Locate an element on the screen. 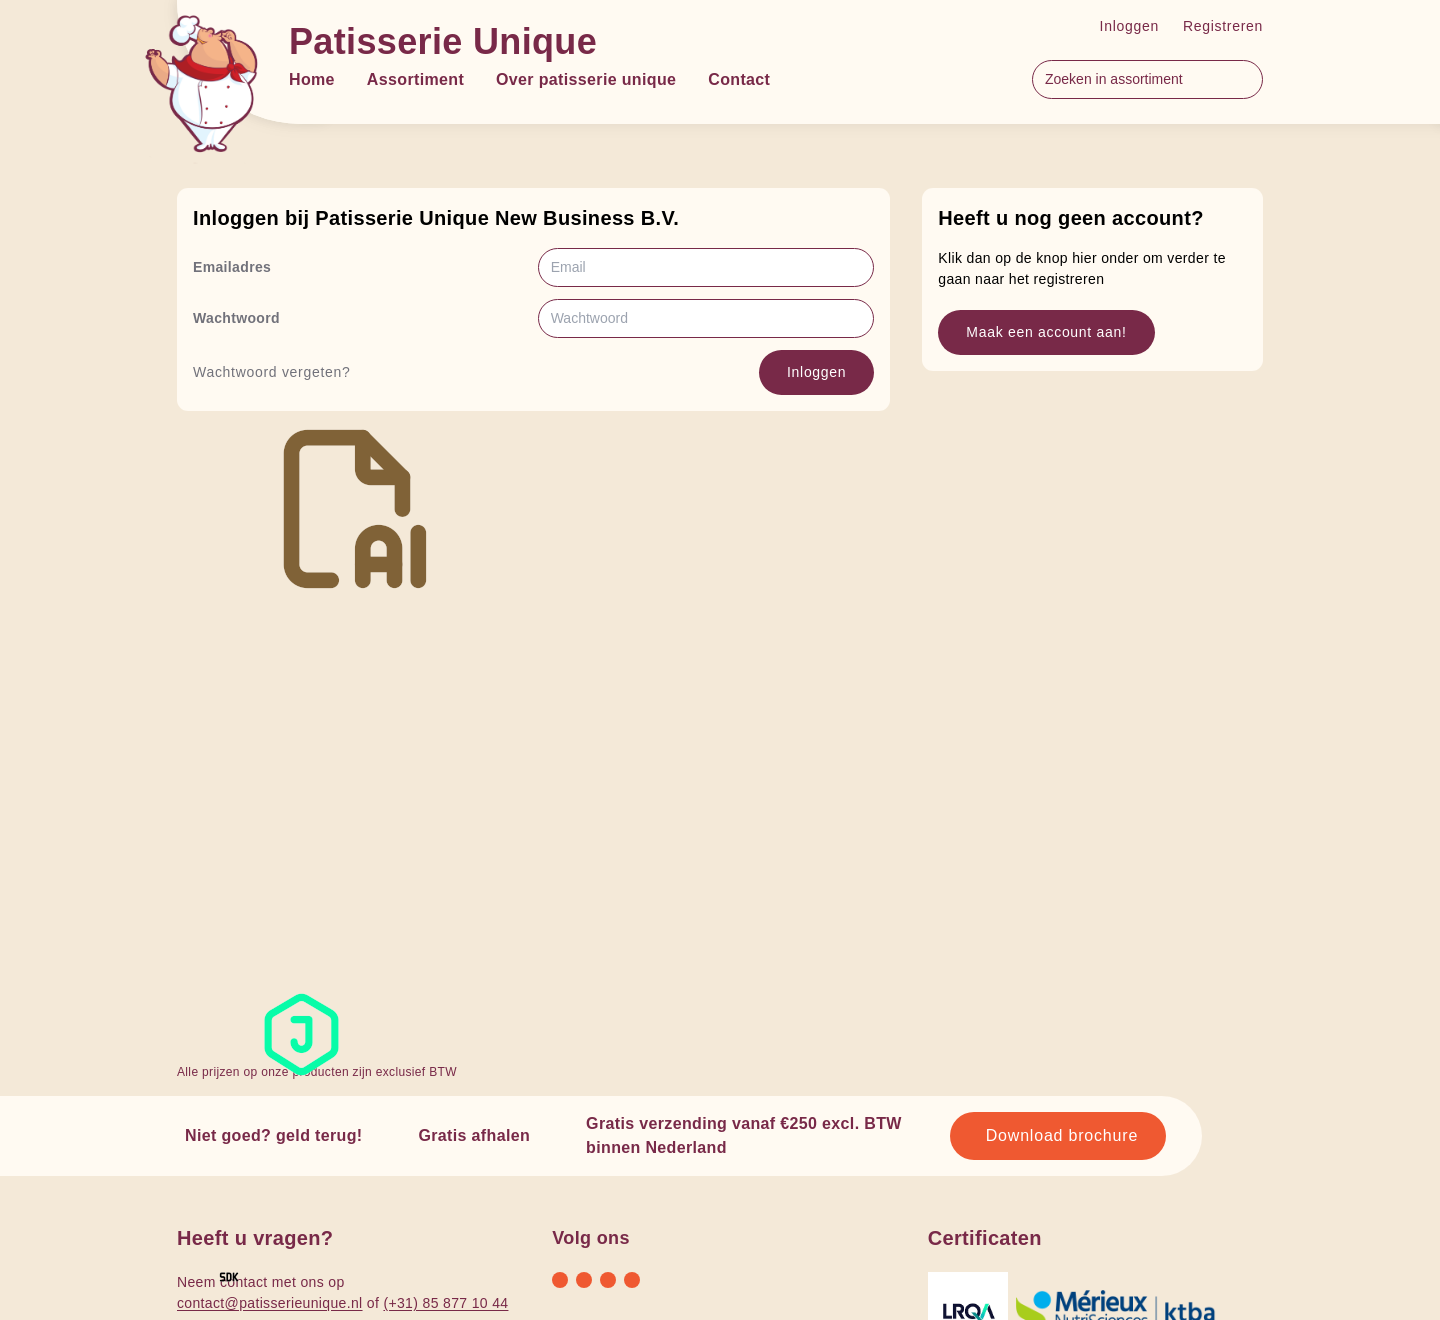 Image resolution: width=1440 pixels, height=1320 pixels. app or service icon with "J" branding is located at coordinates (301, 1034).